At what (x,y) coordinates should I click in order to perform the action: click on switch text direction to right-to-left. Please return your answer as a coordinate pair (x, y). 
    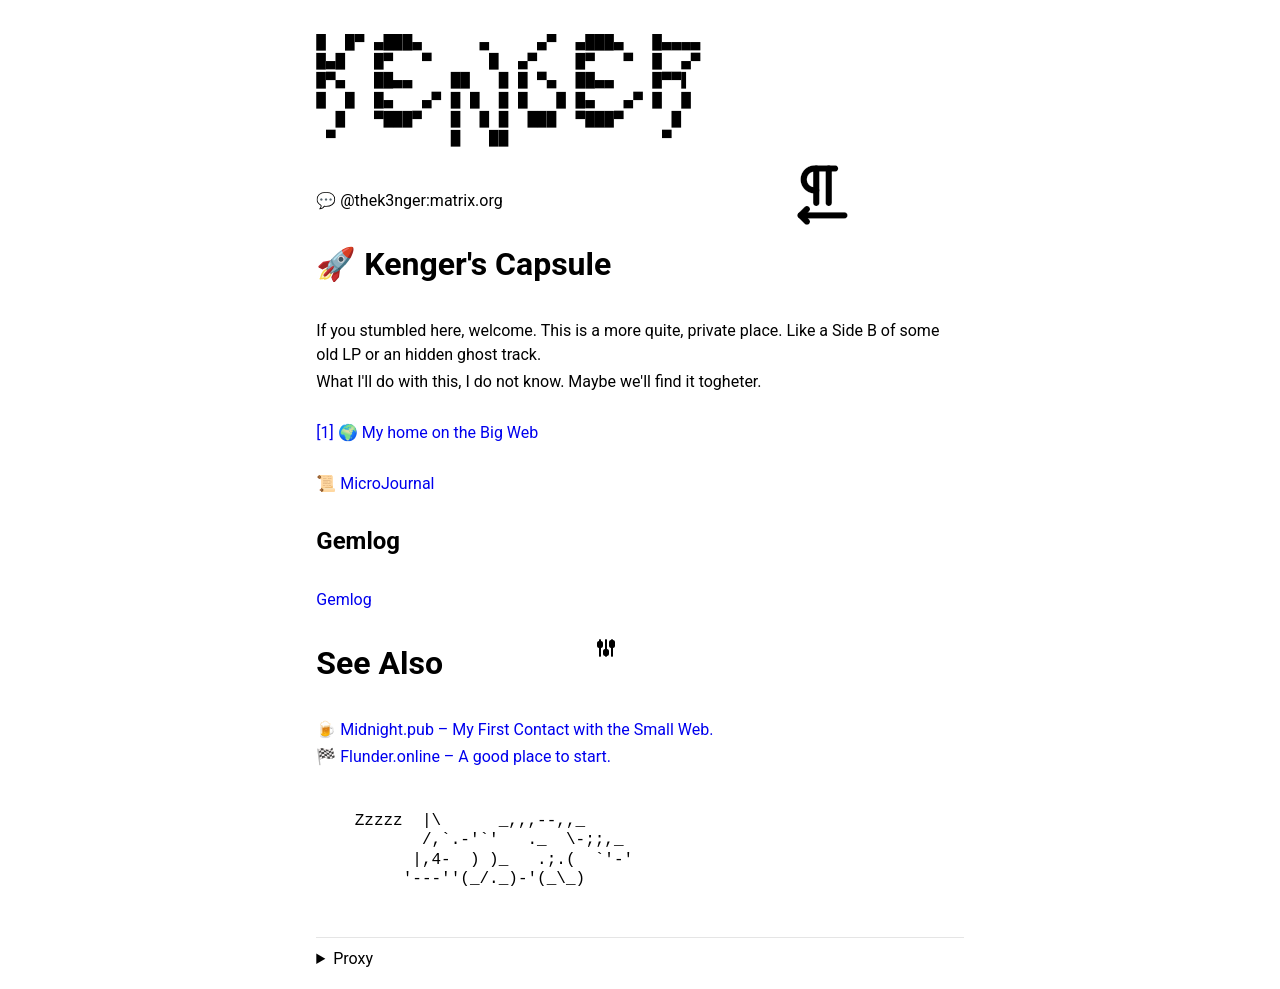
    Looking at the image, I should click on (822, 193).